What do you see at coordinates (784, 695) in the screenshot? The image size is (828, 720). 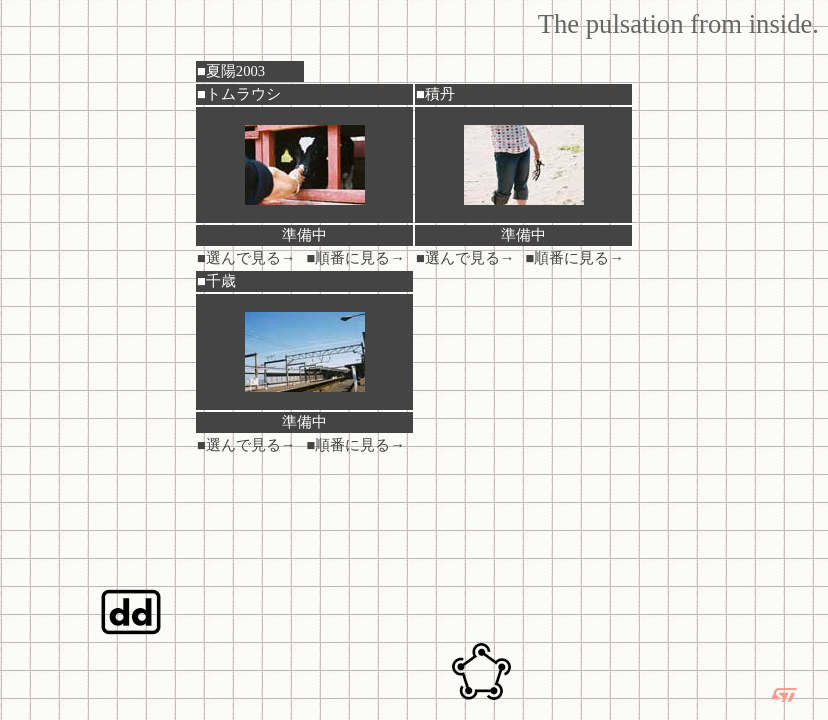 I see `STMicroelectronics company logo` at bounding box center [784, 695].